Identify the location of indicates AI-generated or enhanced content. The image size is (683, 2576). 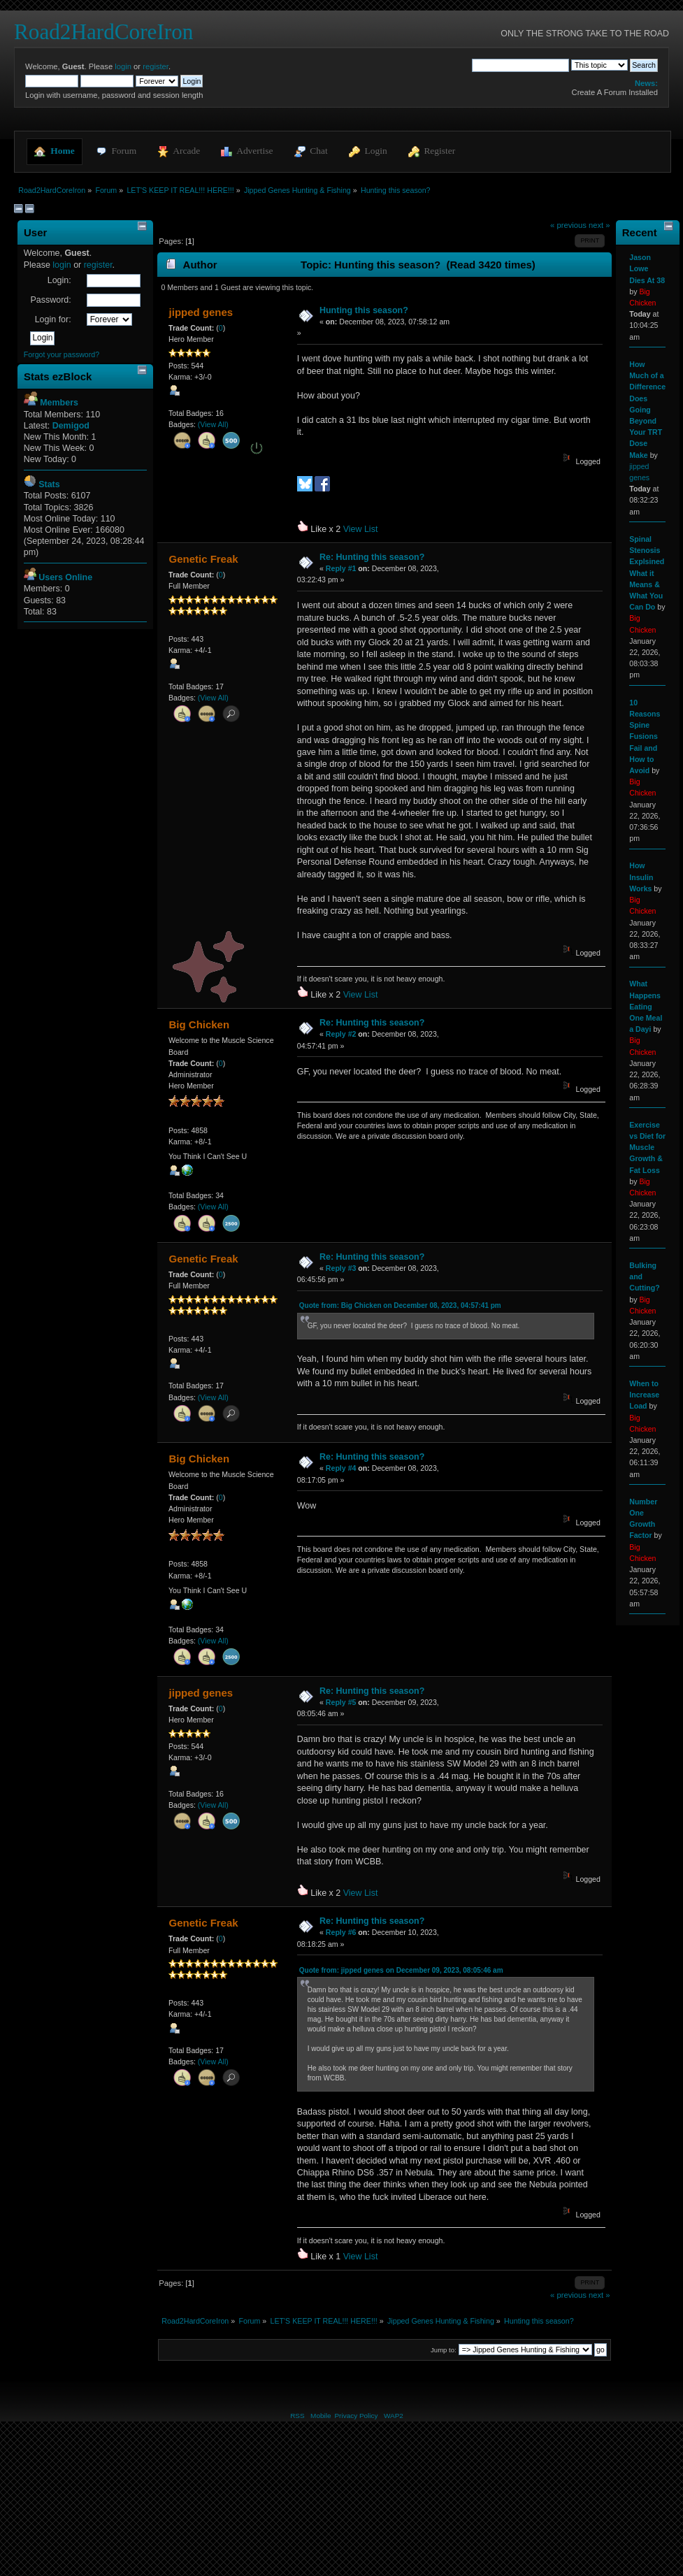
(208, 967).